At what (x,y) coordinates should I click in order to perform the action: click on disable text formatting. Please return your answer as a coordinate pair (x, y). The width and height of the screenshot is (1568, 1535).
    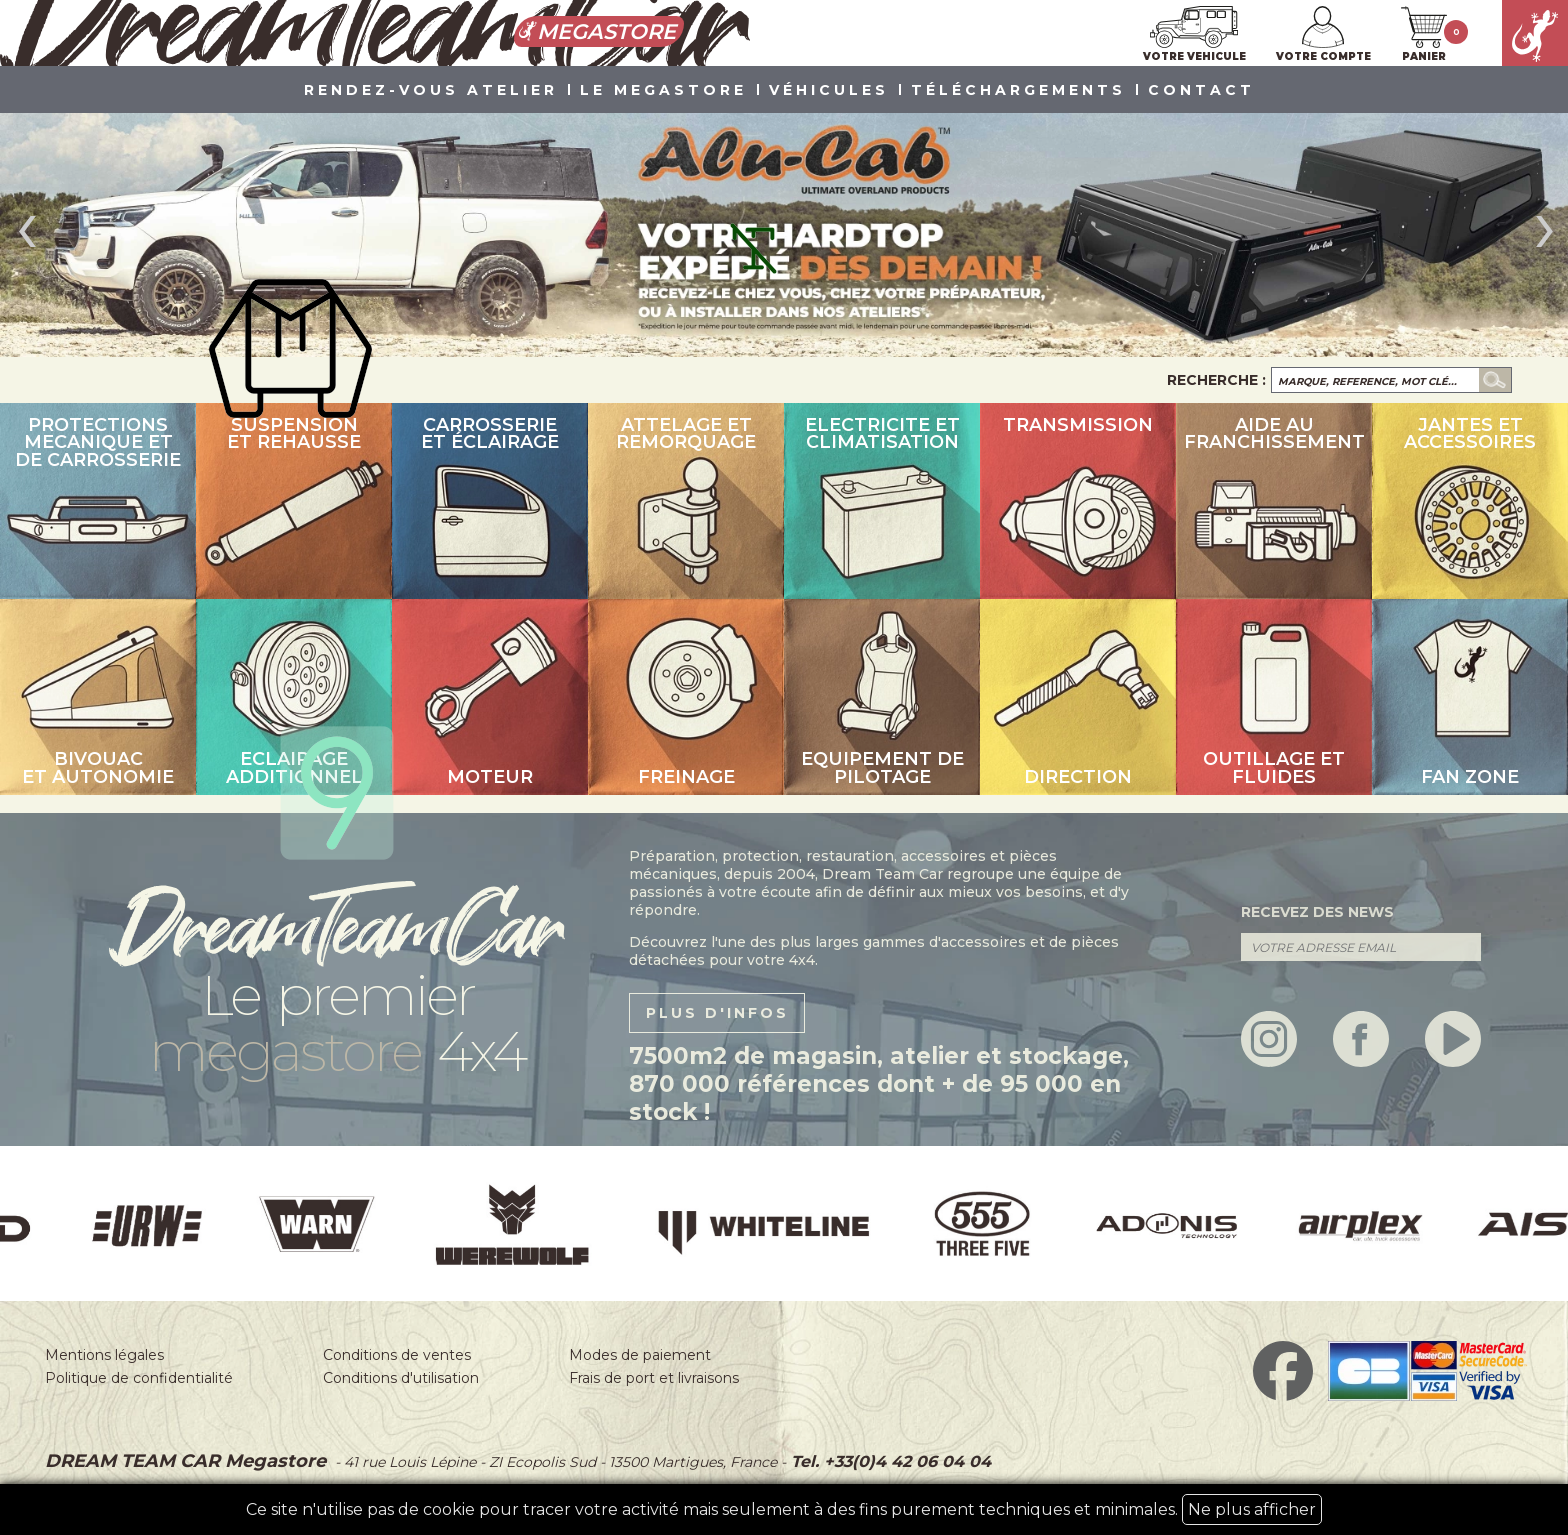
    Looking at the image, I should click on (753, 248).